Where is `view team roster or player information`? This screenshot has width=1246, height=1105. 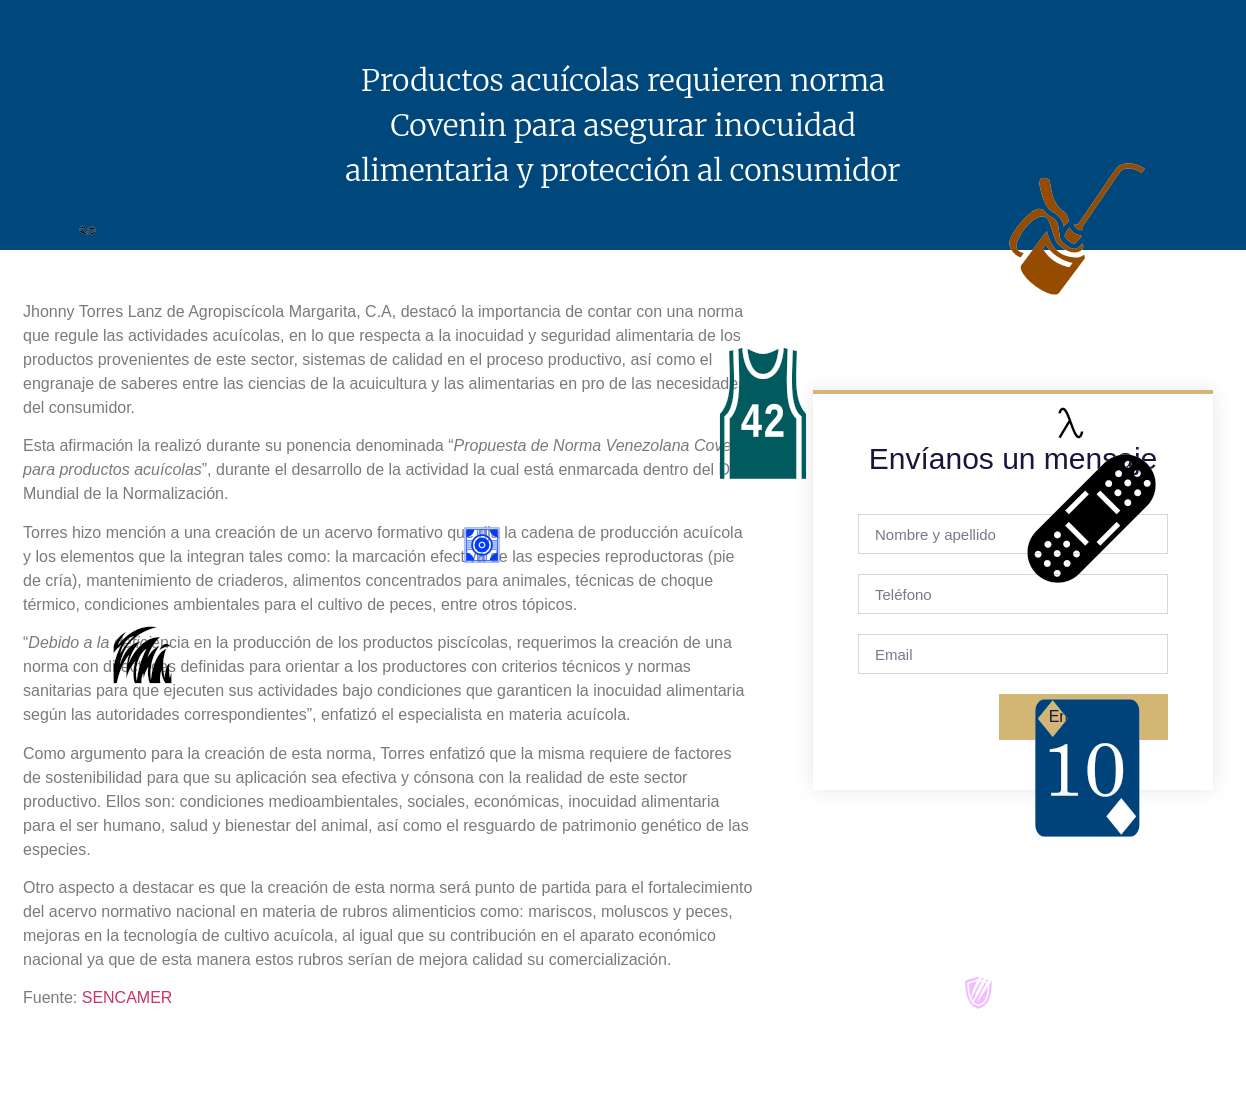 view team roster or player information is located at coordinates (763, 413).